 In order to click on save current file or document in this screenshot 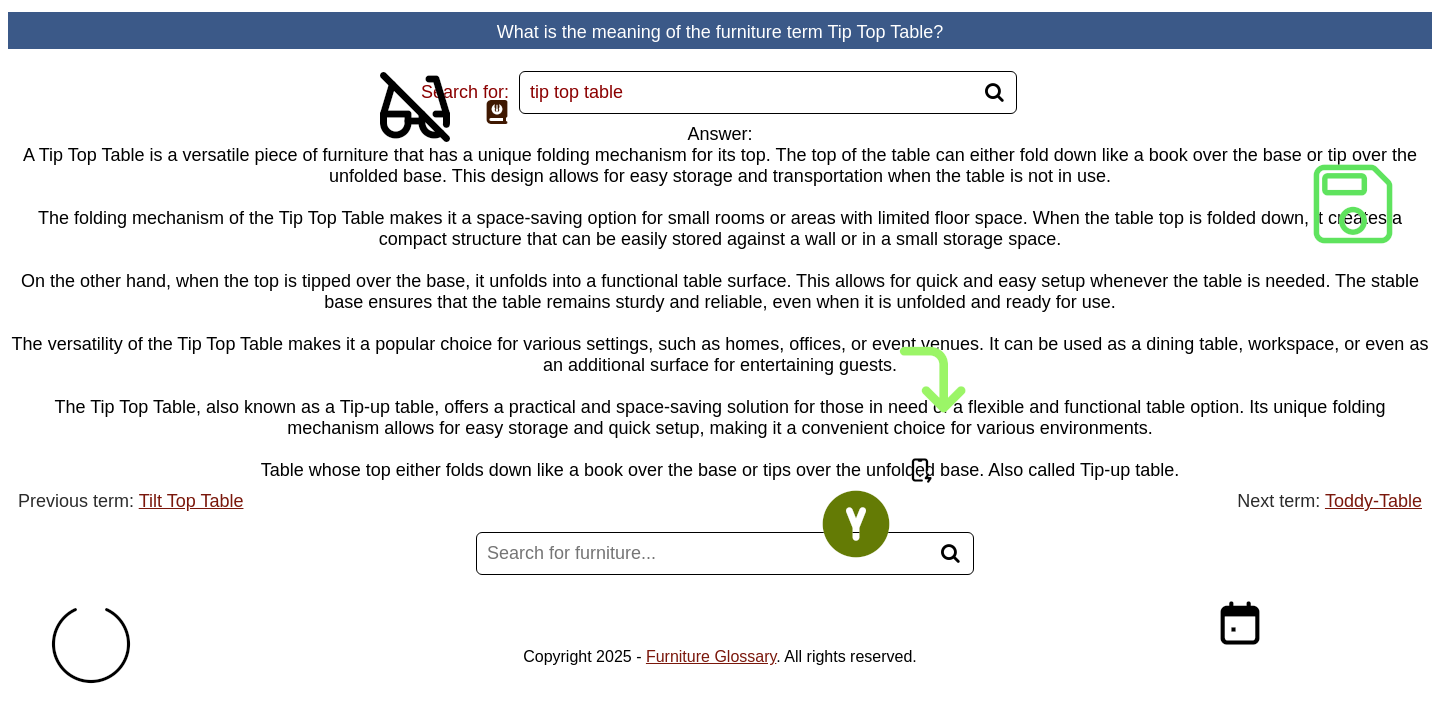, I will do `click(1353, 204)`.